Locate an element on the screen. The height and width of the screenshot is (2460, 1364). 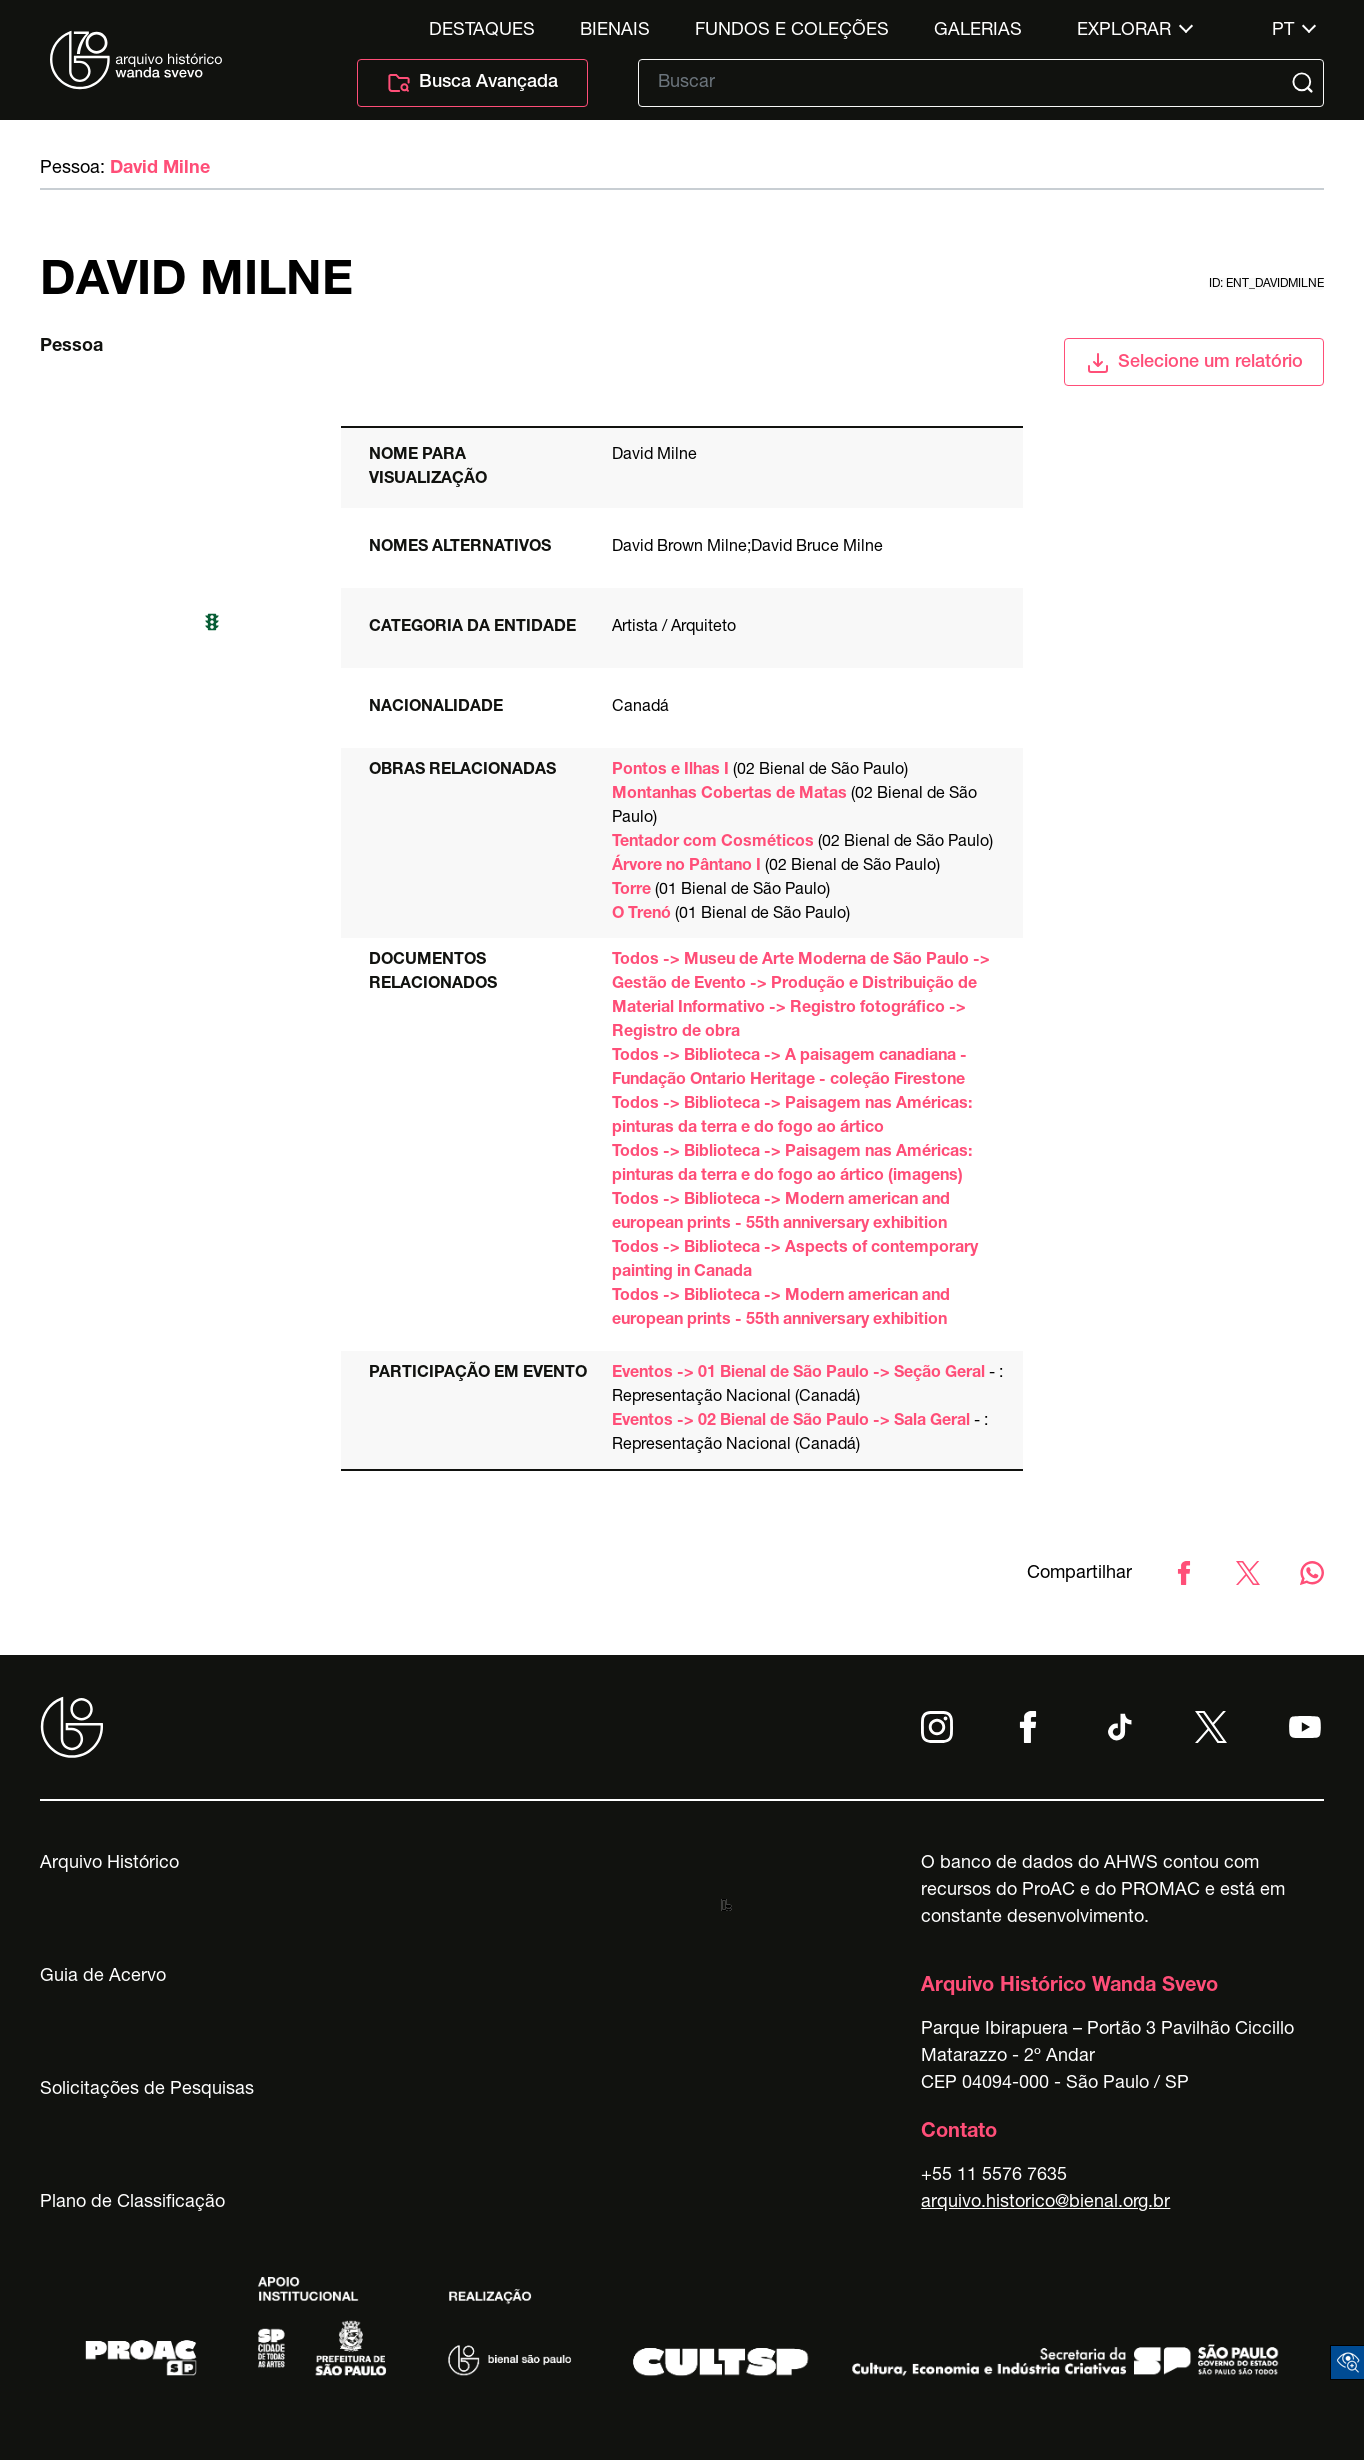
delete a column from a table or spreadsheet is located at coordinates (726, 1905).